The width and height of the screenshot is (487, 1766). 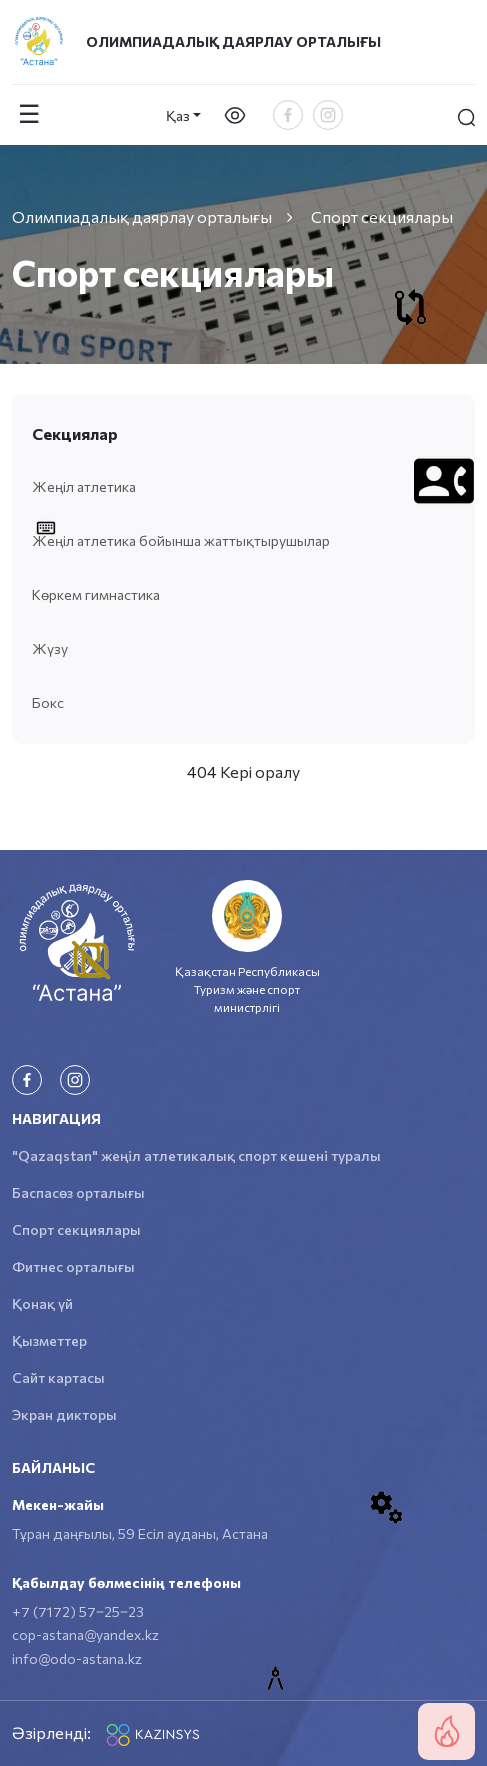 What do you see at coordinates (410, 307) in the screenshot?
I see `compare branches or commits in version control` at bounding box center [410, 307].